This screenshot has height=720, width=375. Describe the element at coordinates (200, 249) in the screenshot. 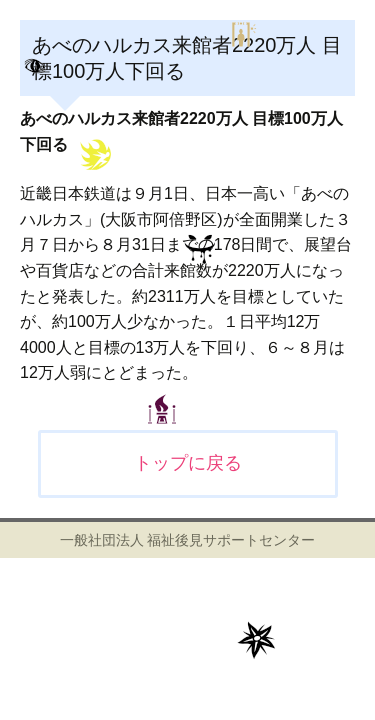

I see `indicates a delicious or tempting item` at that location.